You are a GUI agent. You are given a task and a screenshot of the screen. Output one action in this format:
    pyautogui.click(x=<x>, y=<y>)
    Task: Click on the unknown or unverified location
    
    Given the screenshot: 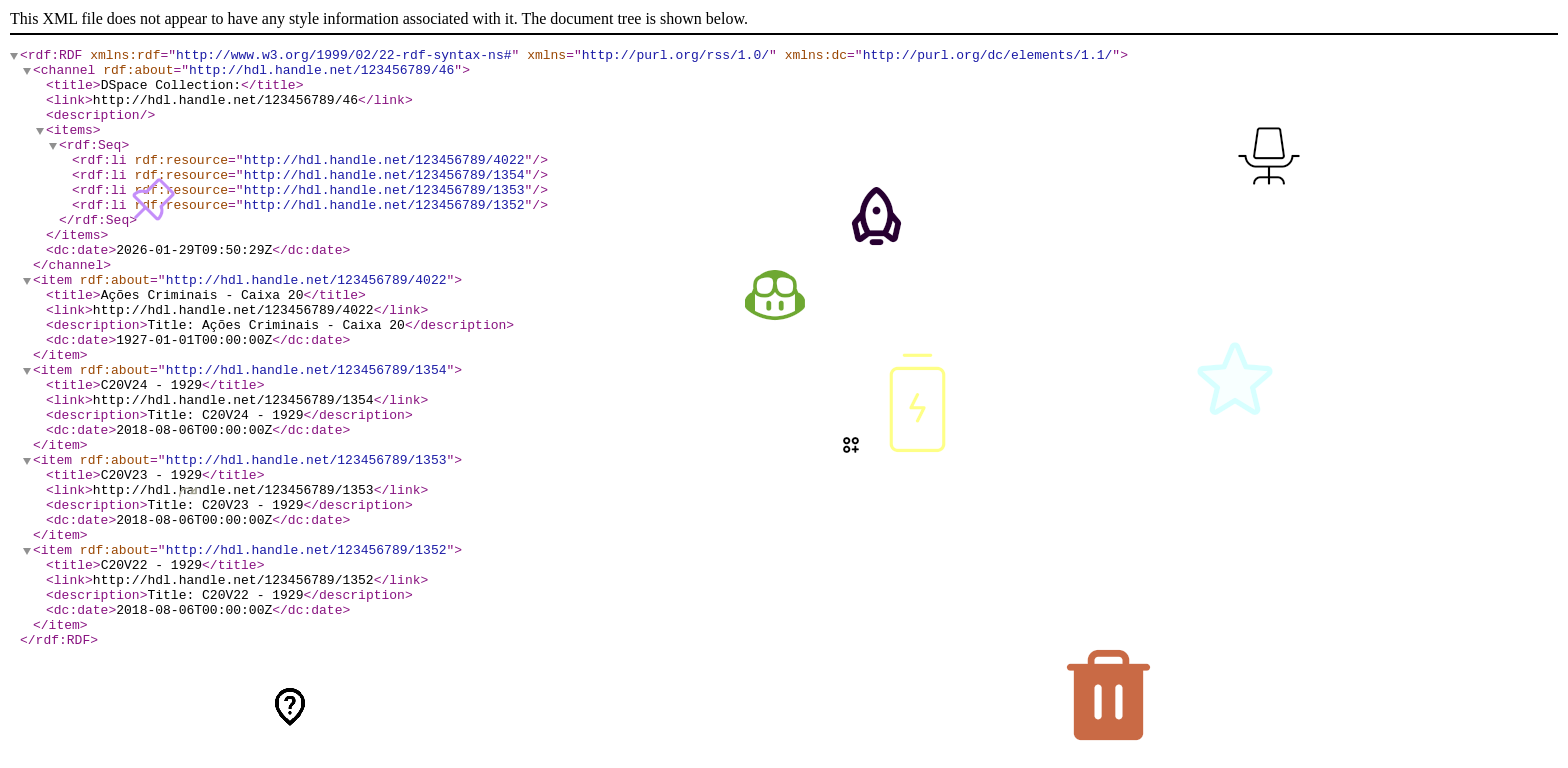 What is the action you would take?
    pyautogui.click(x=290, y=707)
    